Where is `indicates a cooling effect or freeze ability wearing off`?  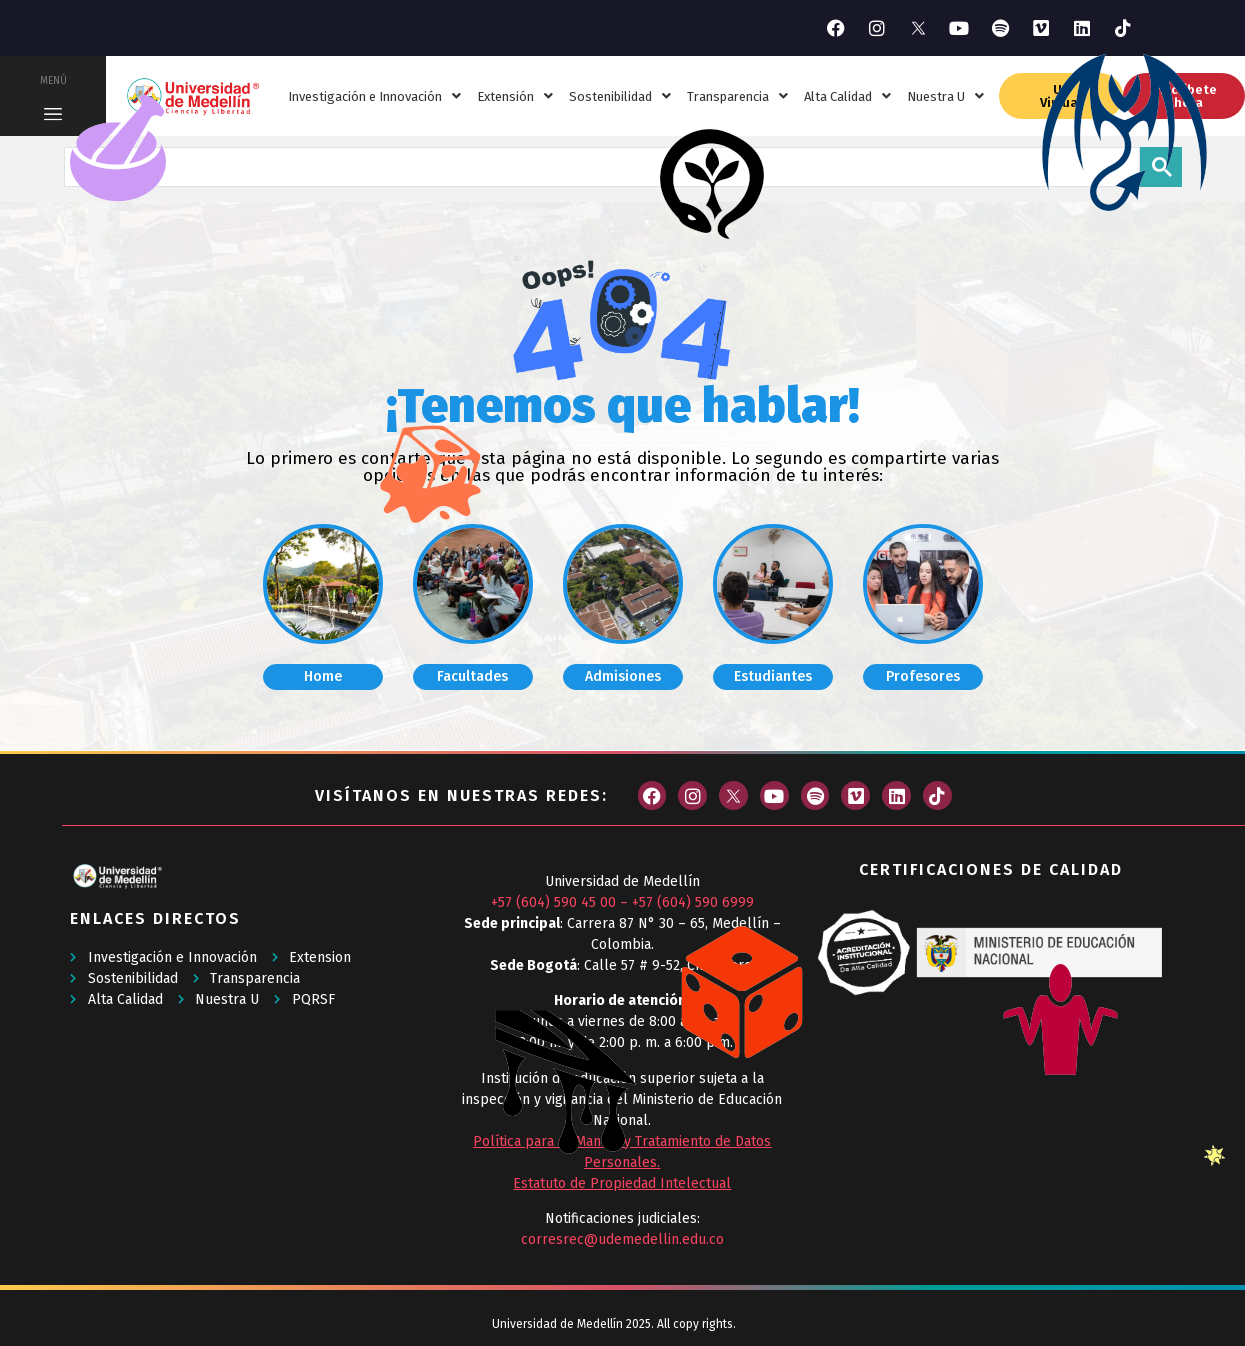
indicates a cooling effect or freeze ability wearing off is located at coordinates (430, 472).